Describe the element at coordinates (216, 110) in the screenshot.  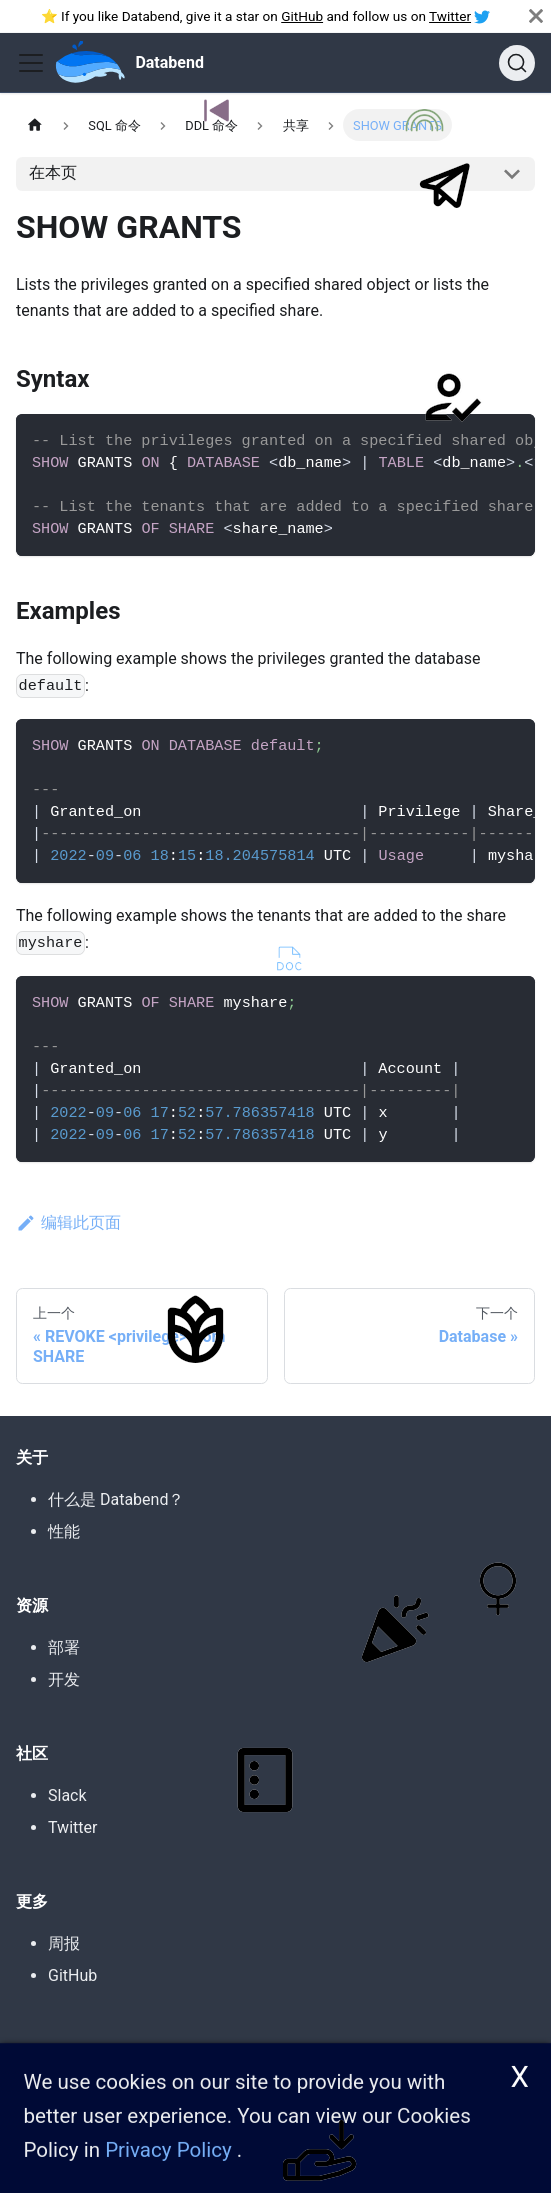
I see `skip to previous track` at that location.